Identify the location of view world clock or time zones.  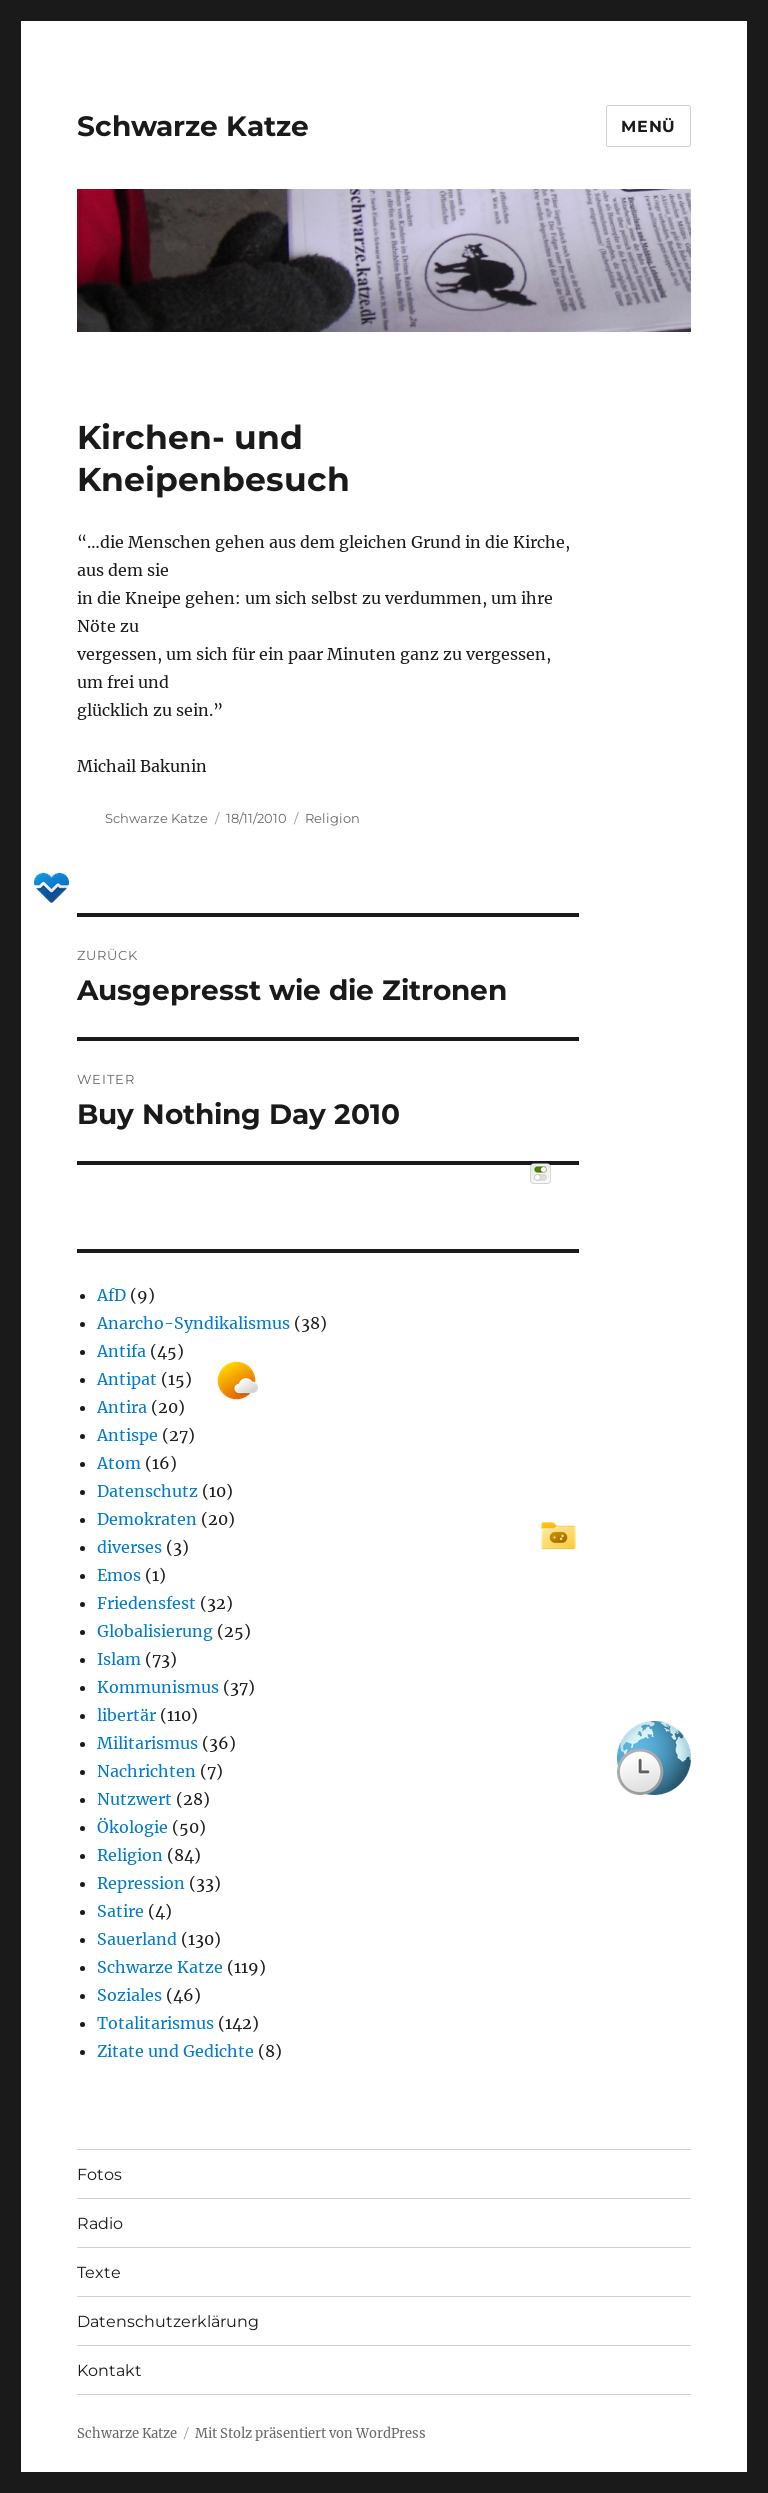
(654, 1758).